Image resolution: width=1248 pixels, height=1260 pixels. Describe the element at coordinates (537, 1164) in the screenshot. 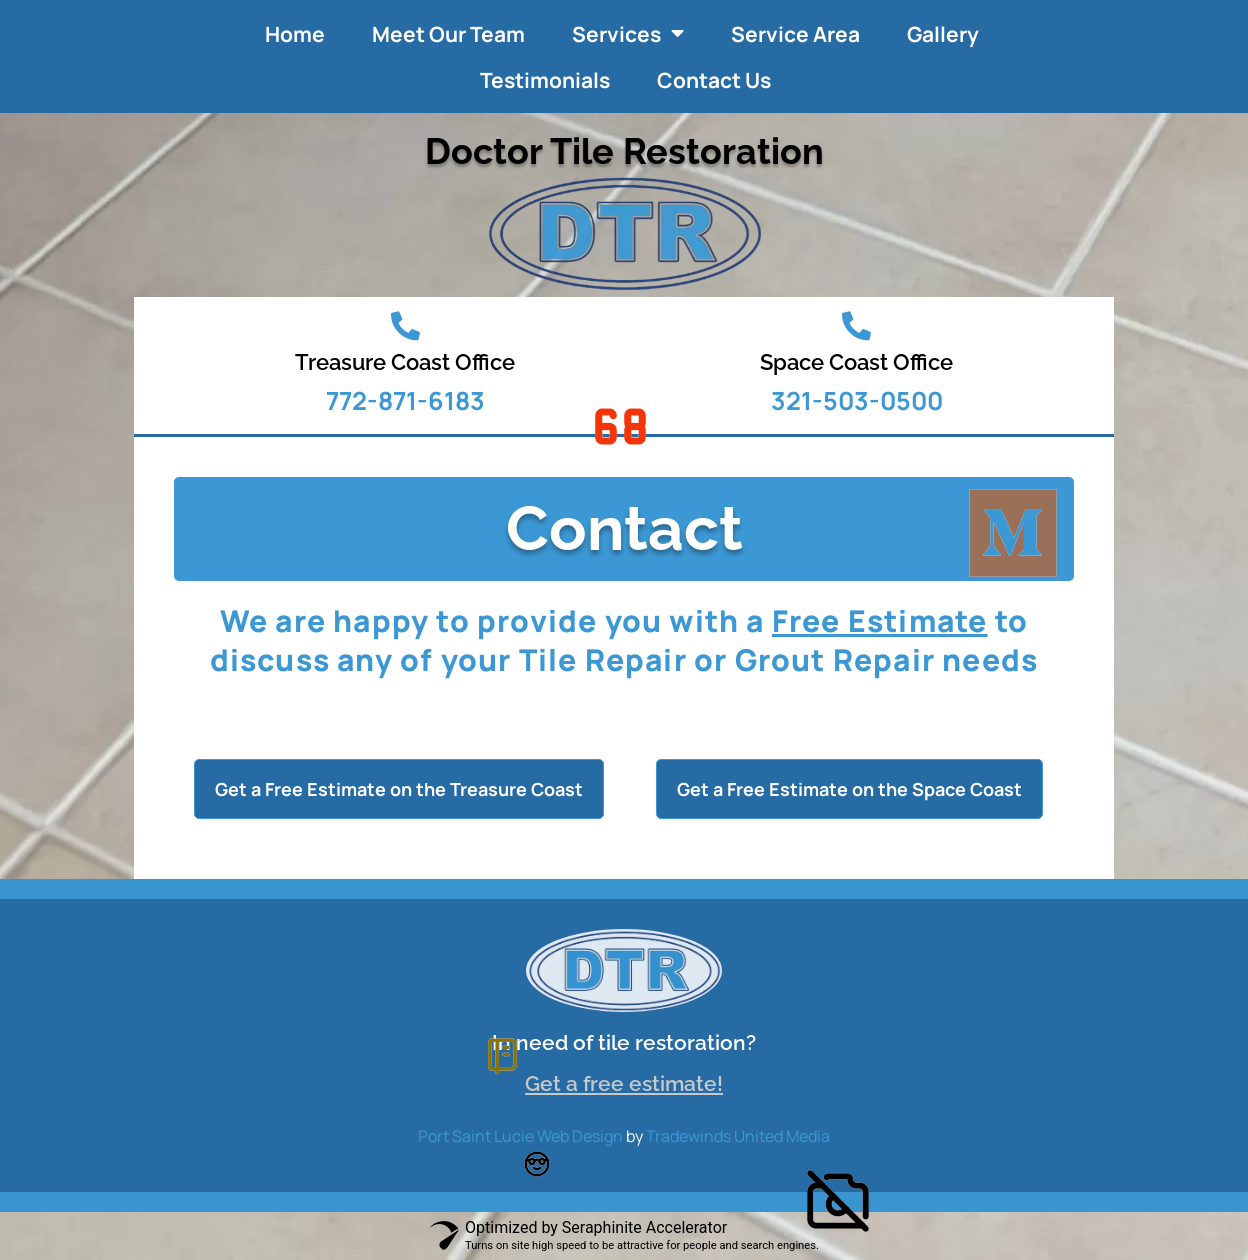

I see `select nerd or geeky mood/reaction` at that location.